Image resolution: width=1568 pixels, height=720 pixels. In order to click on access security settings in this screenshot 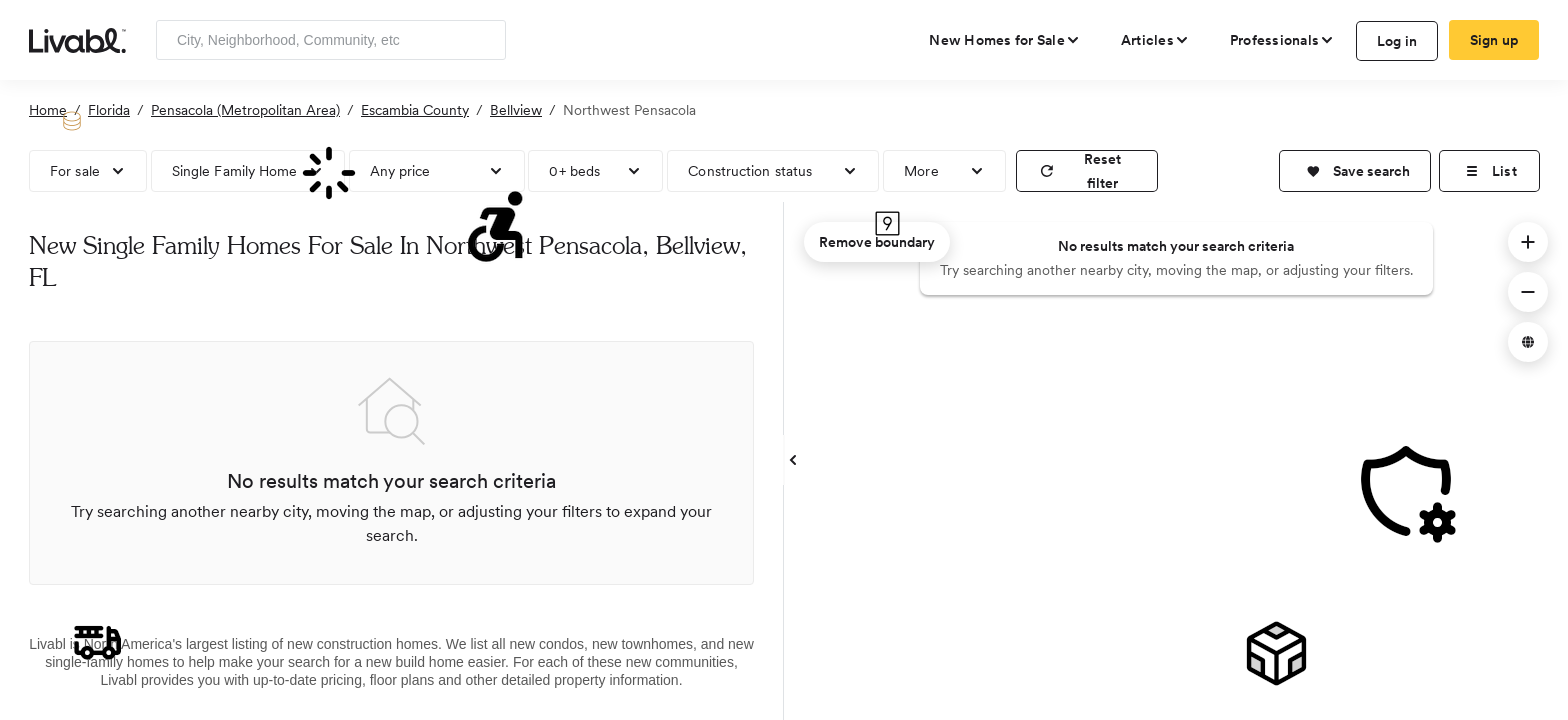, I will do `click(1406, 491)`.